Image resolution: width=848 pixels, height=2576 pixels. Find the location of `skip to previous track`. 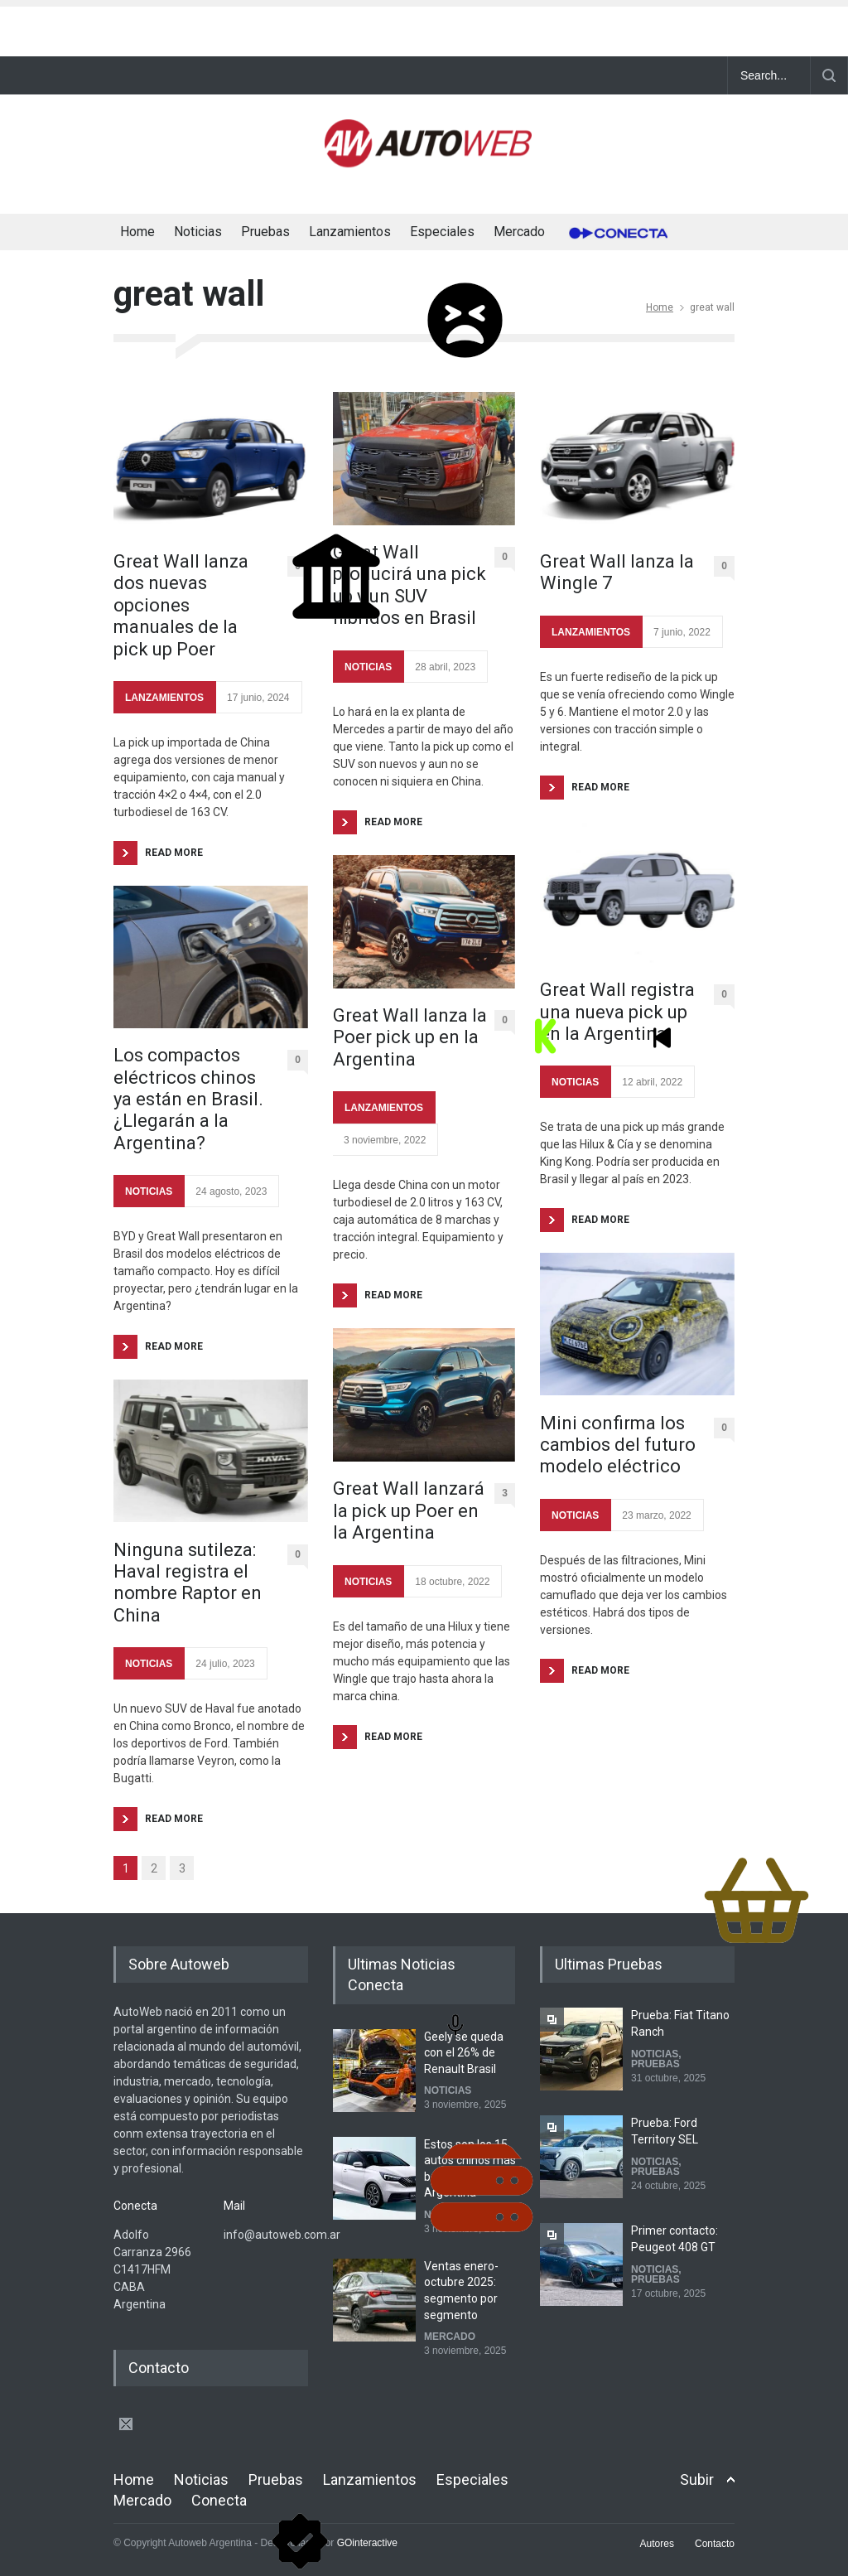

skip to previous track is located at coordinates (662, 1037).